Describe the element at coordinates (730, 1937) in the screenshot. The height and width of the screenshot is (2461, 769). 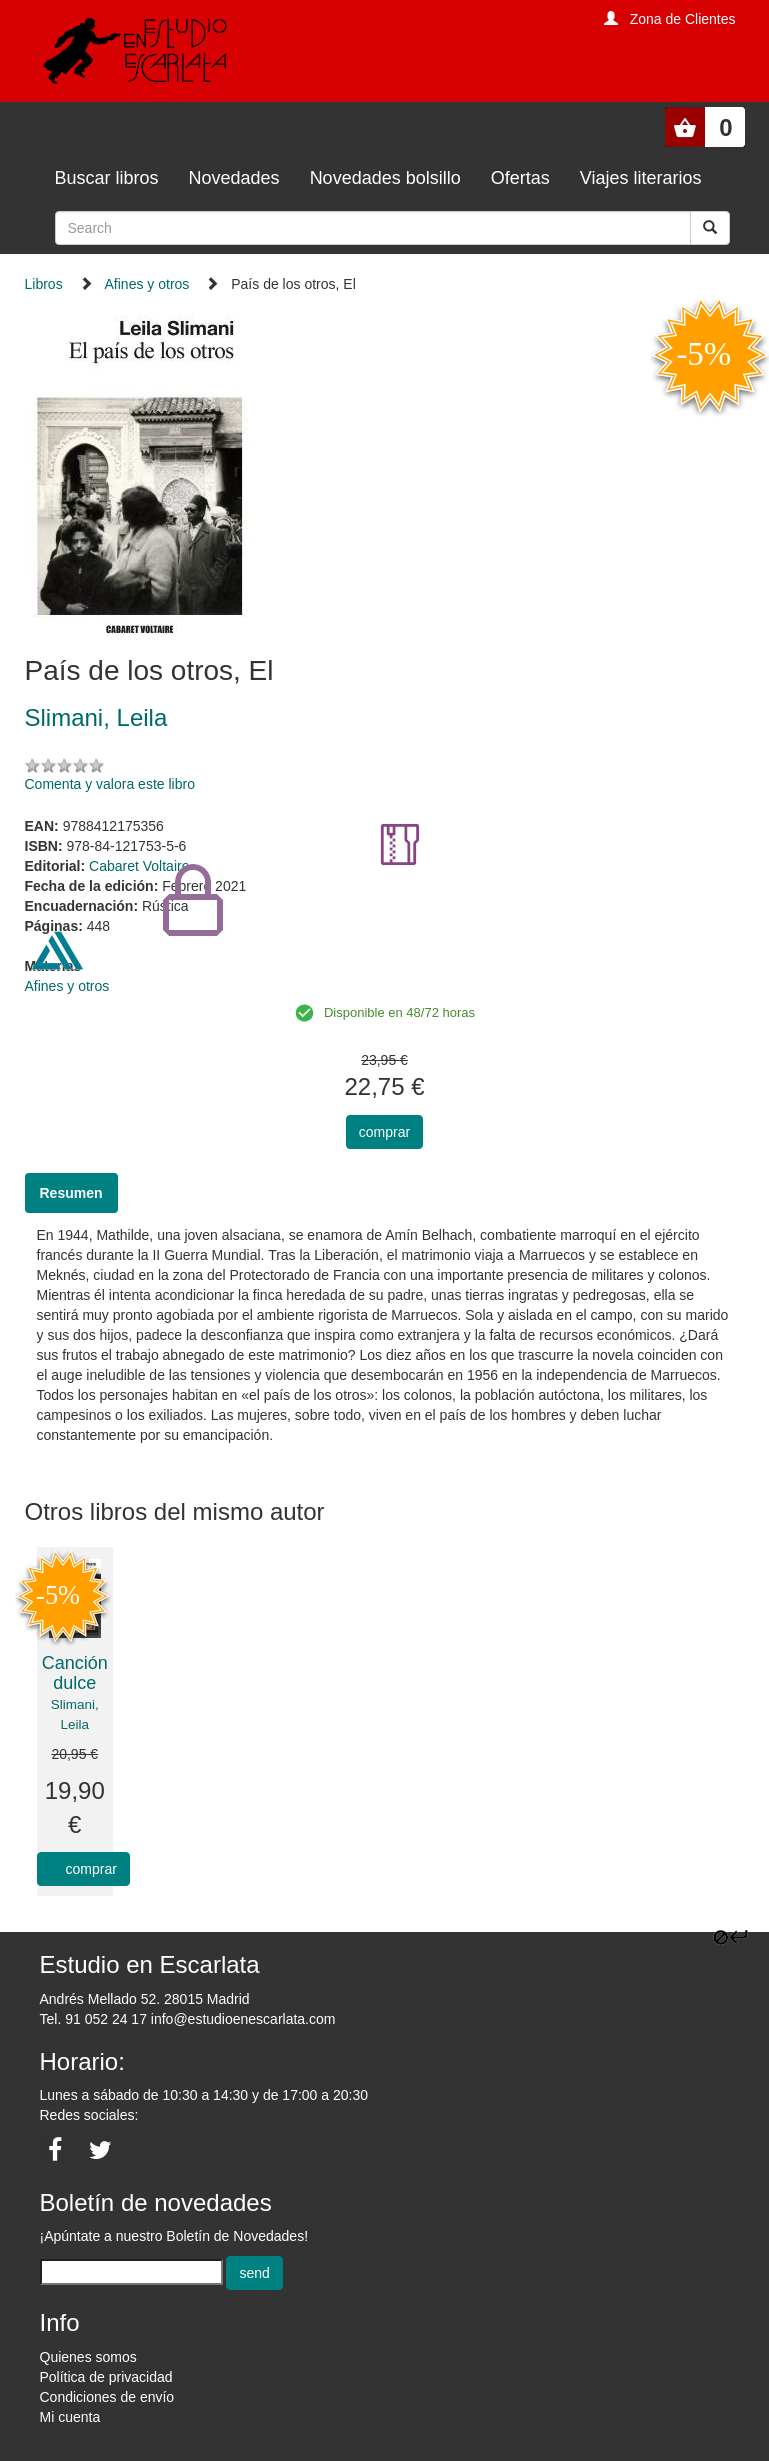
I see `disable automatic line wrapping in editor` at that location.